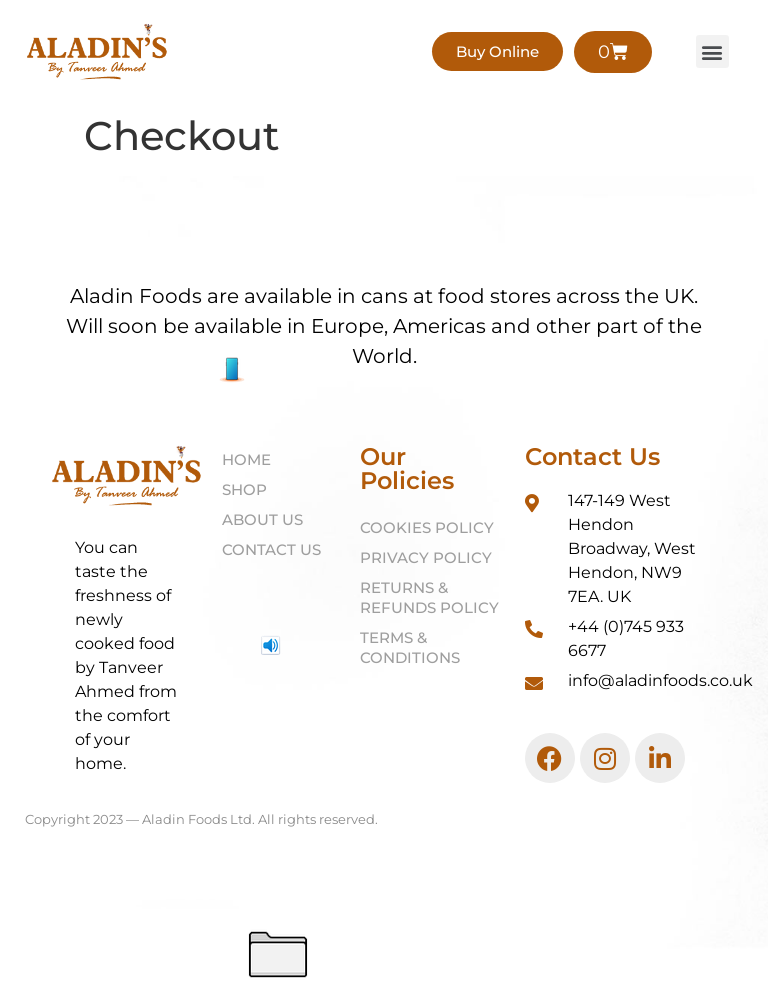 The image size is (768, 1004). What do you see at coordinates (278, 954) in the screenshot?
I see `access a mail folder` at bounding box center [278, 954].